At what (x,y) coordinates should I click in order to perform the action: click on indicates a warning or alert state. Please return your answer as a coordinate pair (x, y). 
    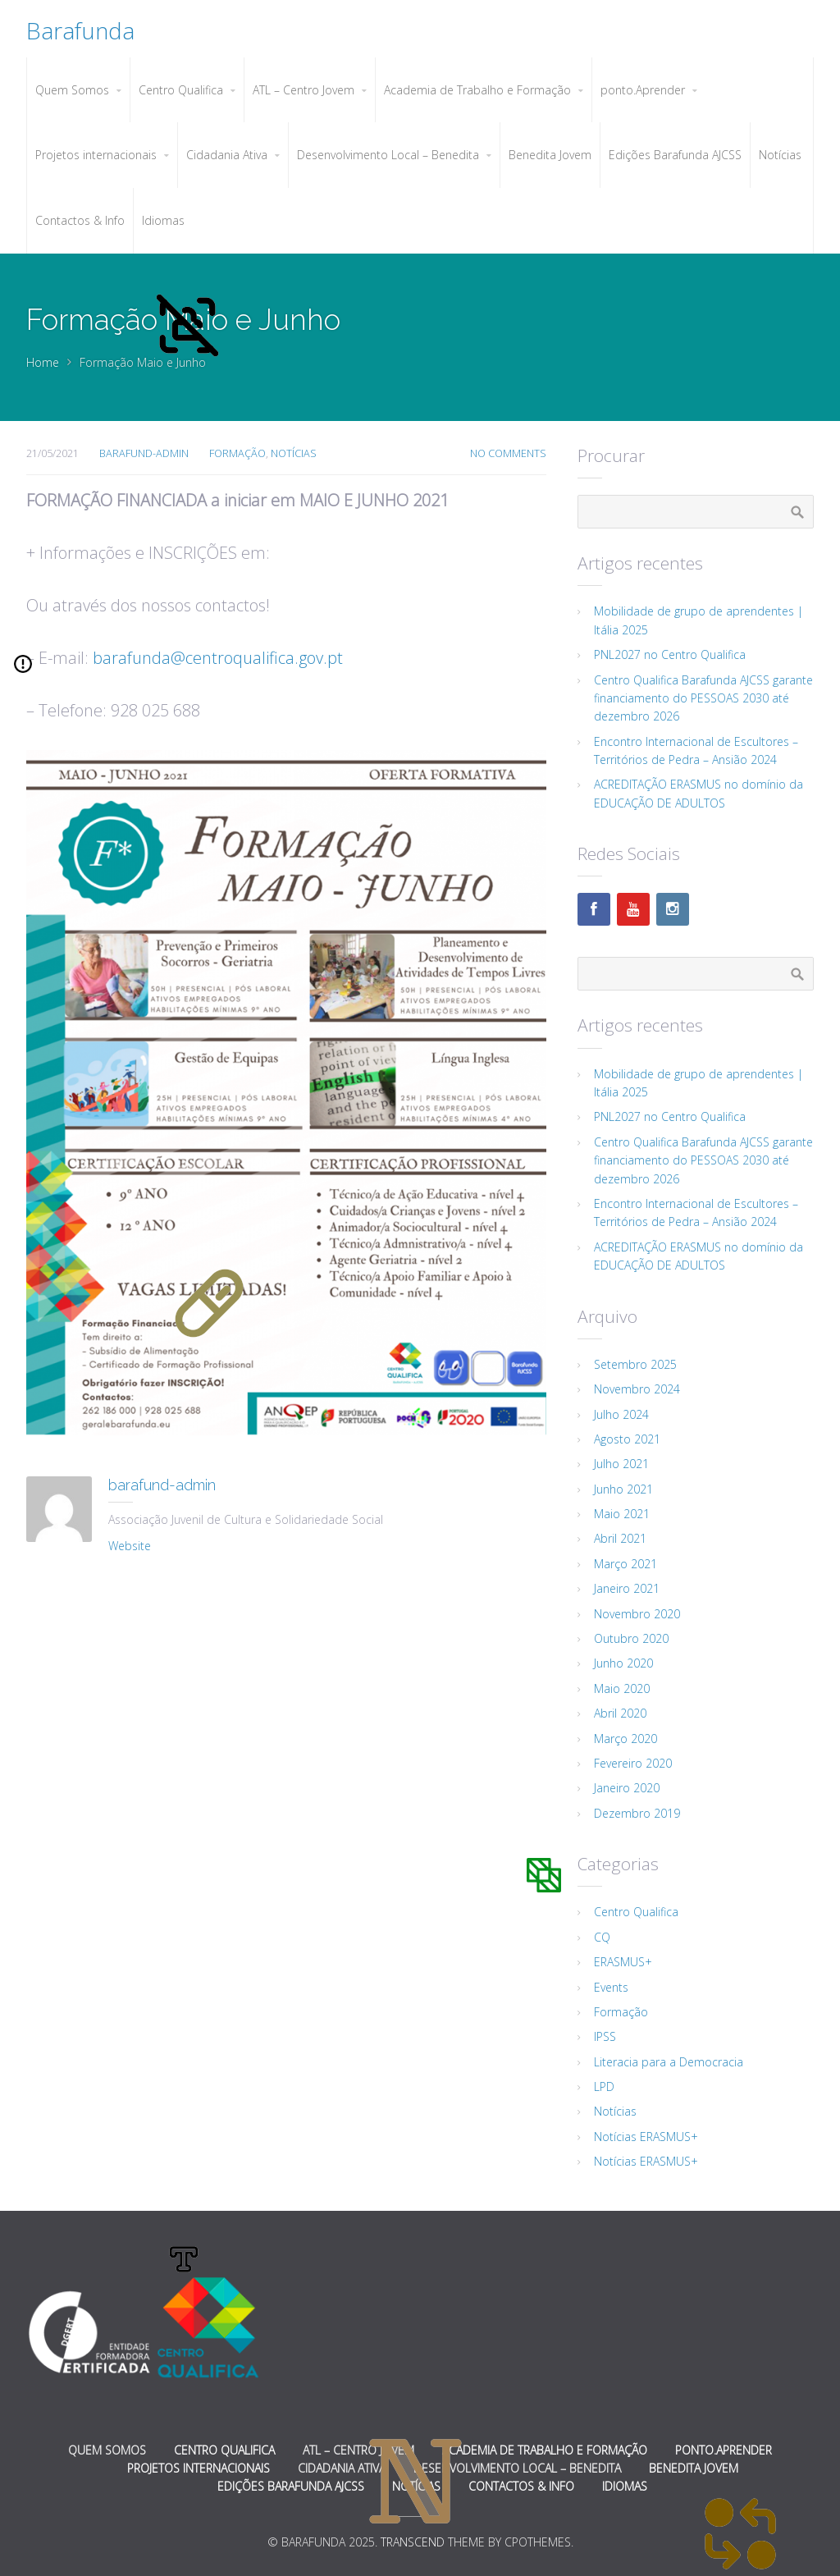
    Looking at the image, I should click on (23, 664).